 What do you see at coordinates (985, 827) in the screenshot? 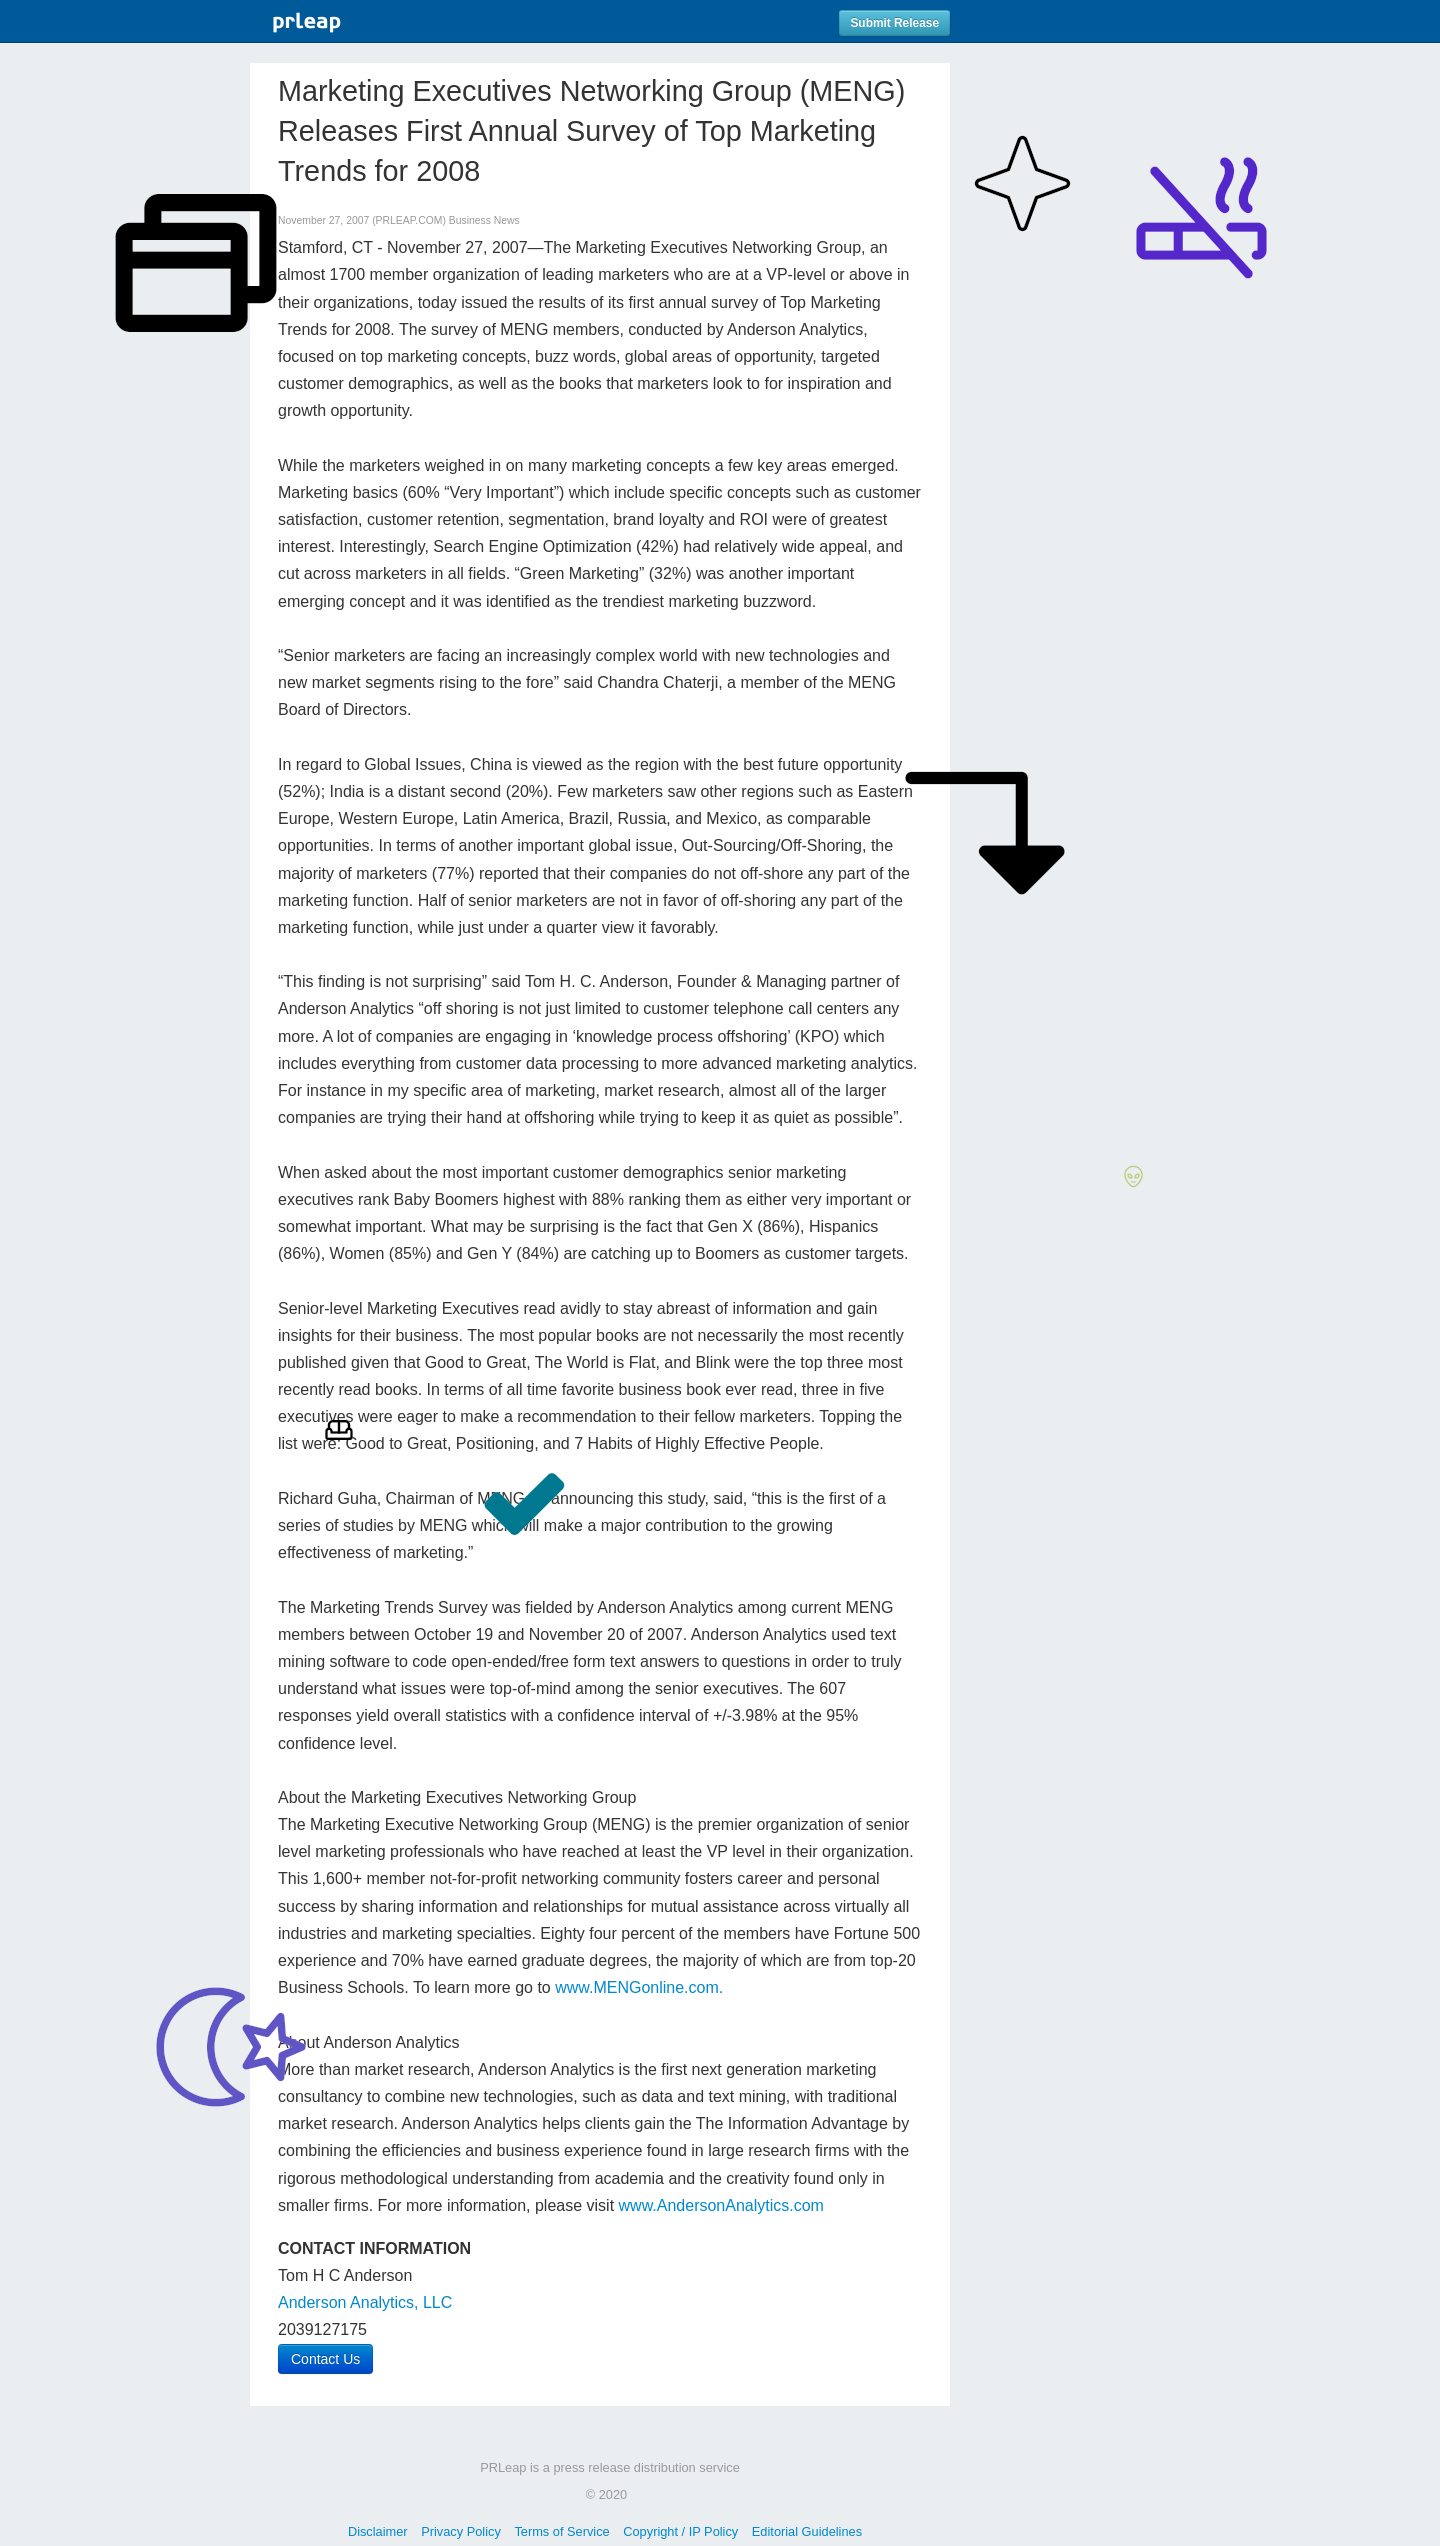
I see `move item right then down` at bounding box center [985, 827].